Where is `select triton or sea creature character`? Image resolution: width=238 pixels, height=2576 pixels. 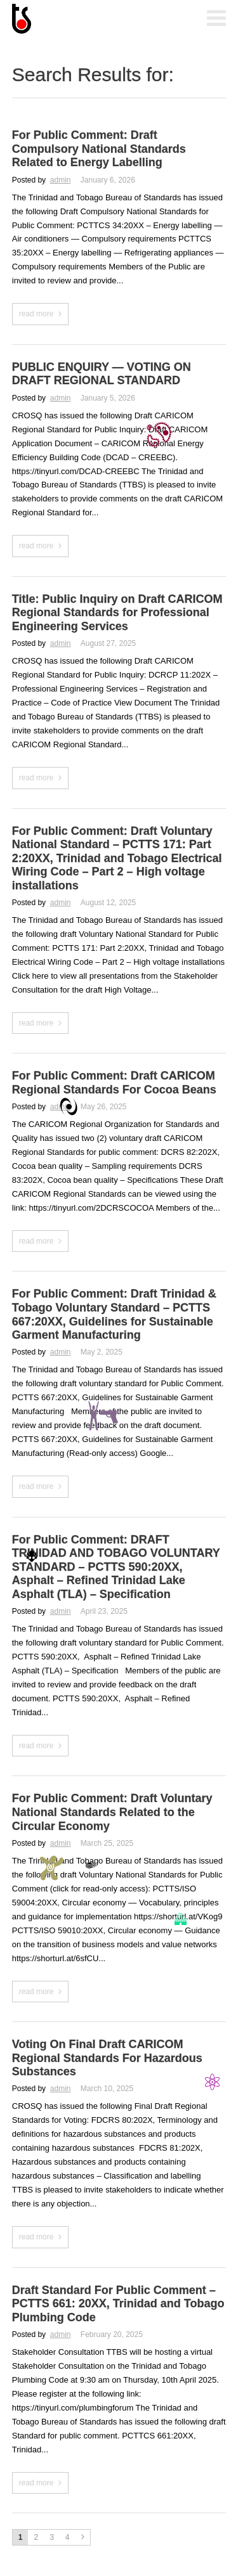
select triton or sea creature character is located at coordinates (32, 1556).